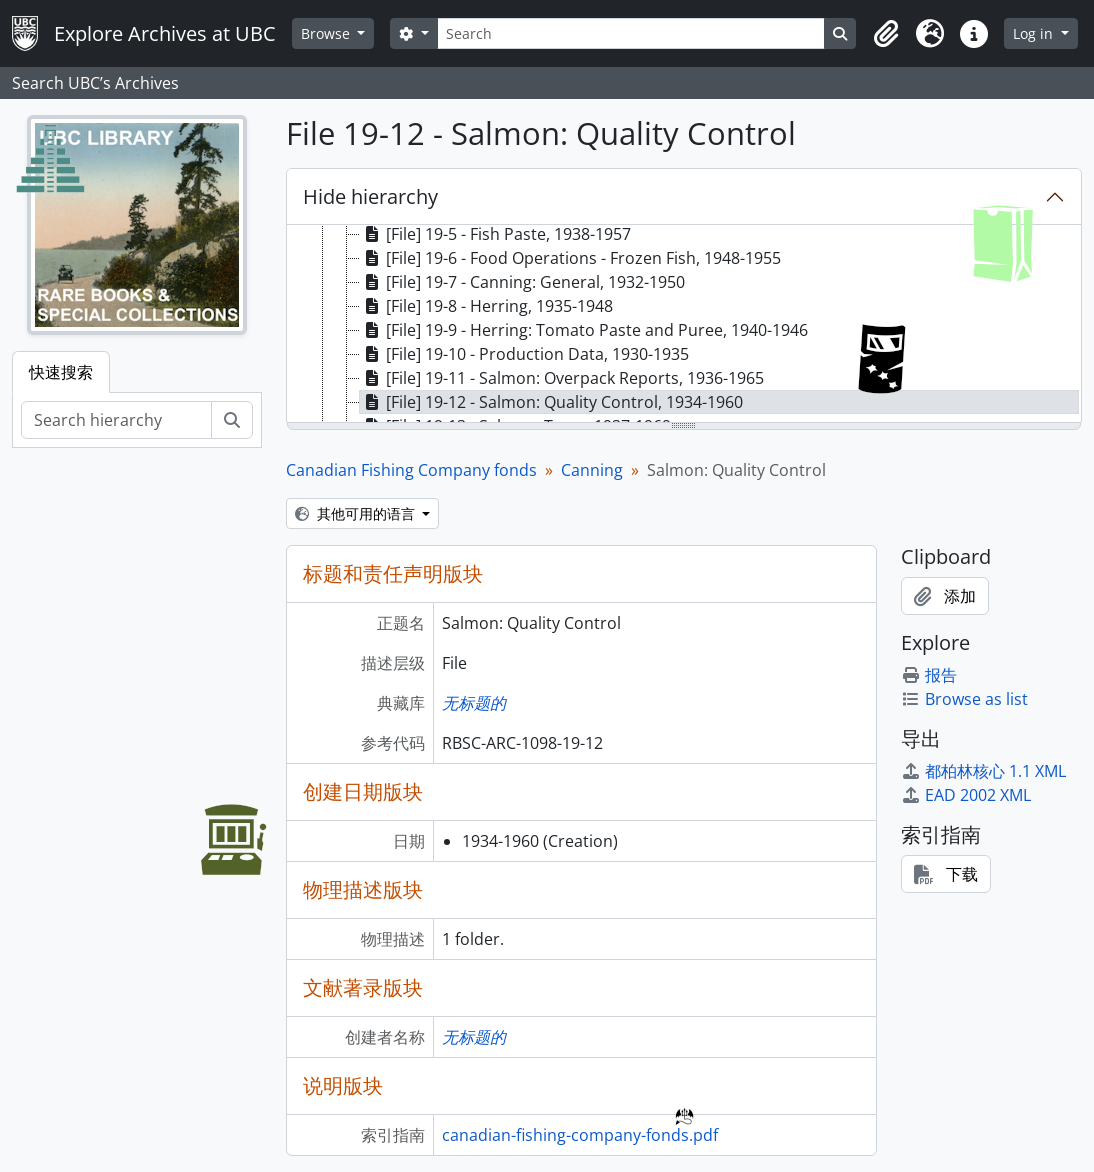  Describe the element at coordinates (684, 1116) in the screenshot. I see `select a devil or demon character` at that location.